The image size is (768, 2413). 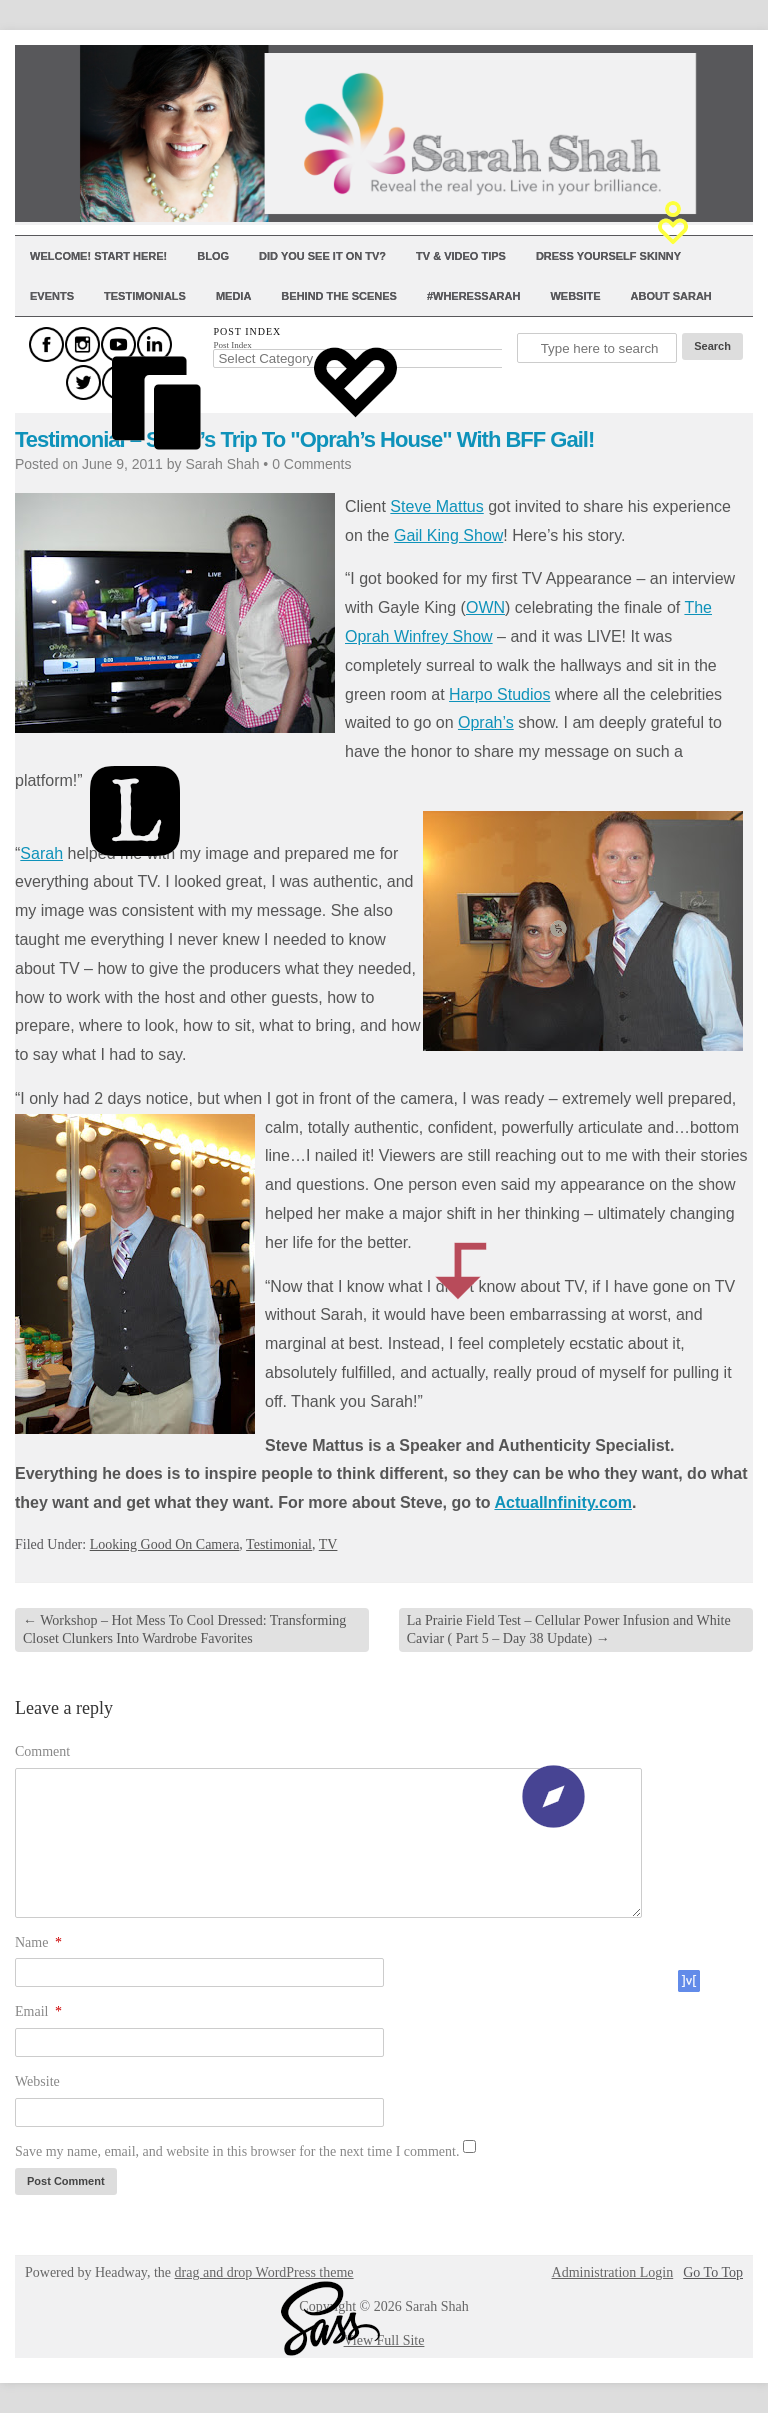 I want to click on empathize or show compassion for others, so click(x=673, y=223).